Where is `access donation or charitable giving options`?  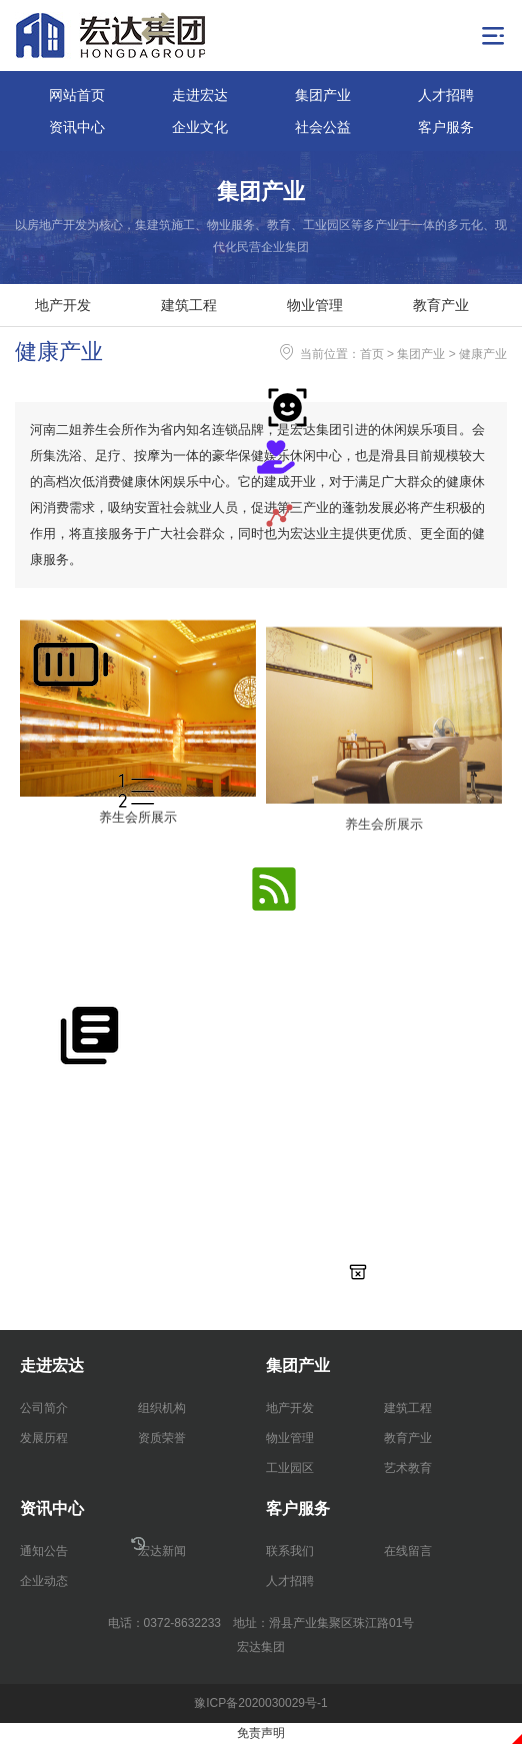 access donation or charitable giving options is located at coordinates (276, 457).